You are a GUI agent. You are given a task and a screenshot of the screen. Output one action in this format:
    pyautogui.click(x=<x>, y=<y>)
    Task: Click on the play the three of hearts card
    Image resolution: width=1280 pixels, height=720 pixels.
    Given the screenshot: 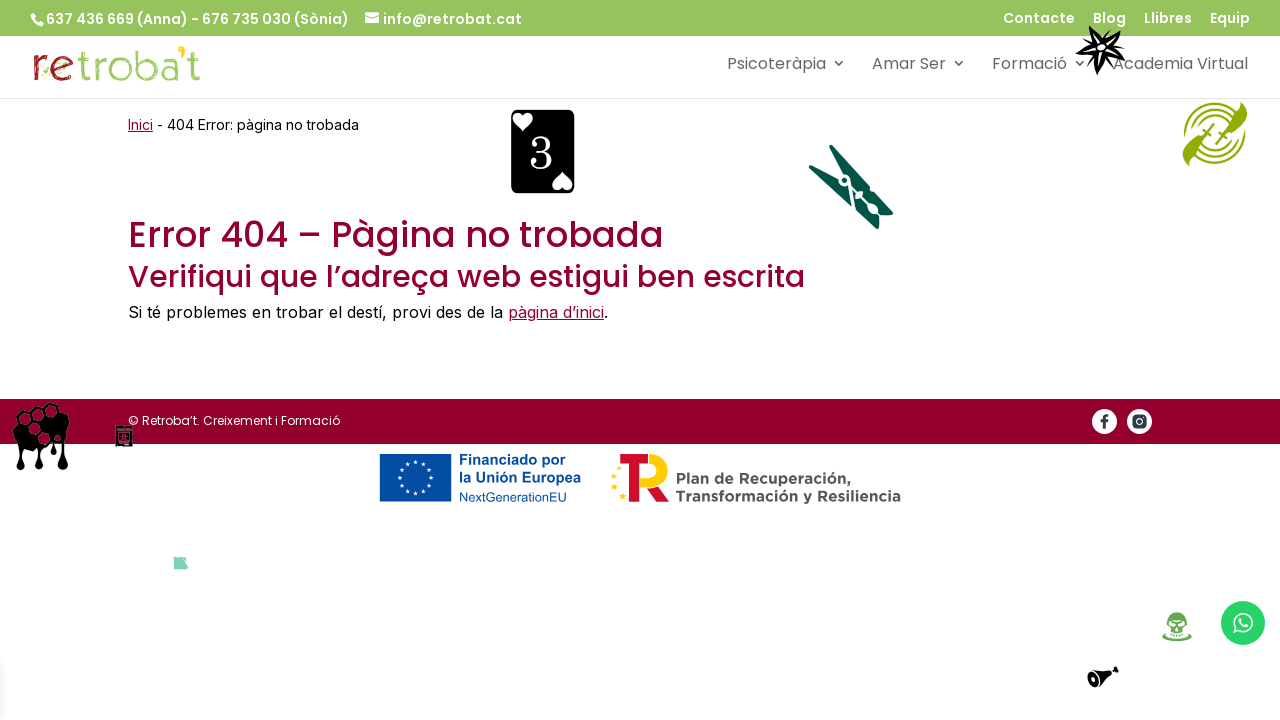 What is the action you would take?
    pyautogui.click(x=542, y=151)
    